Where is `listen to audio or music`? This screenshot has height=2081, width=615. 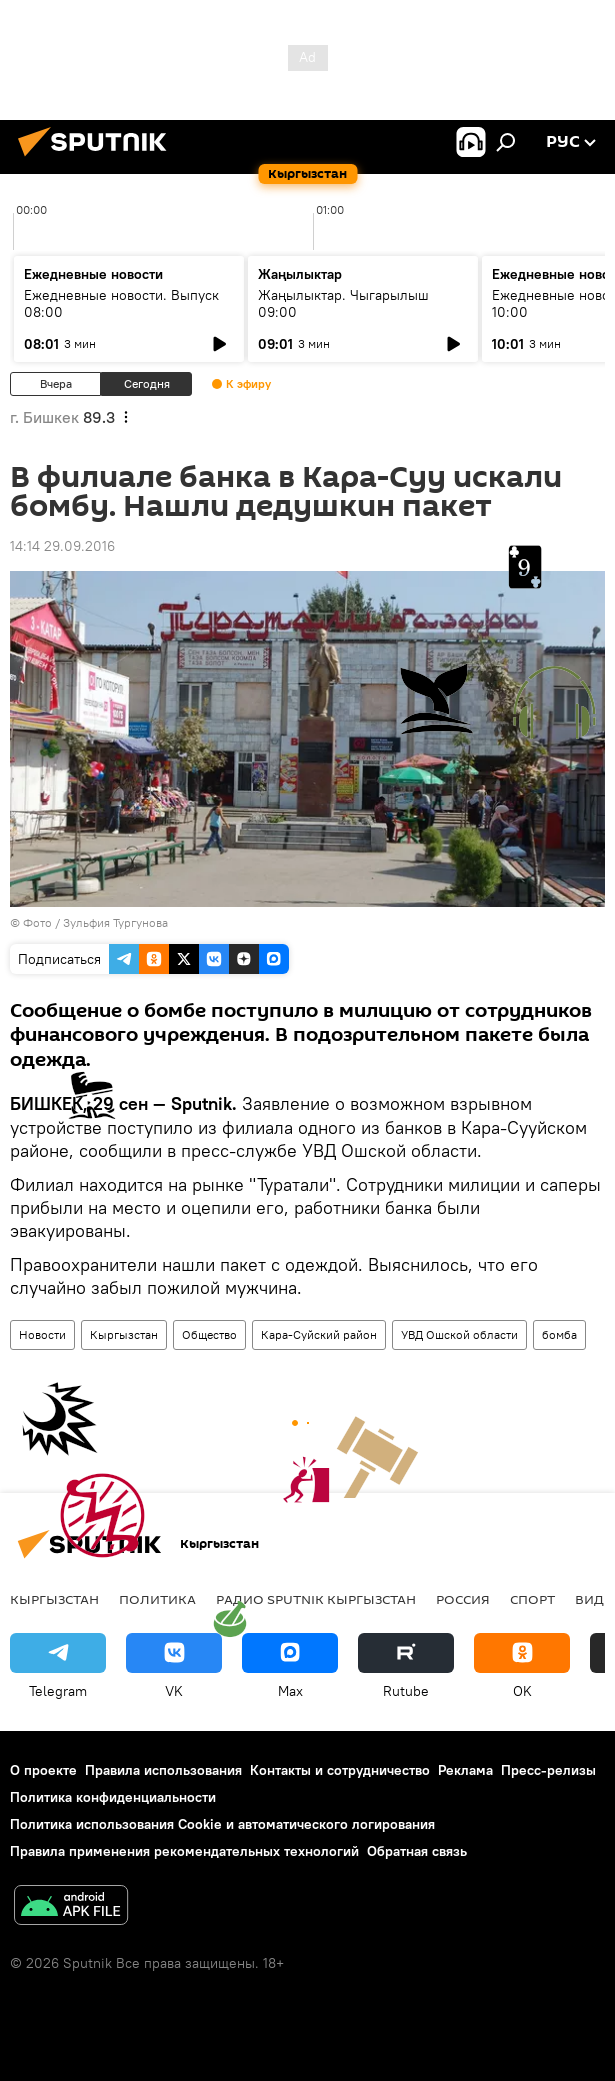
listen to audio or music is located at coordinates (554, 702).